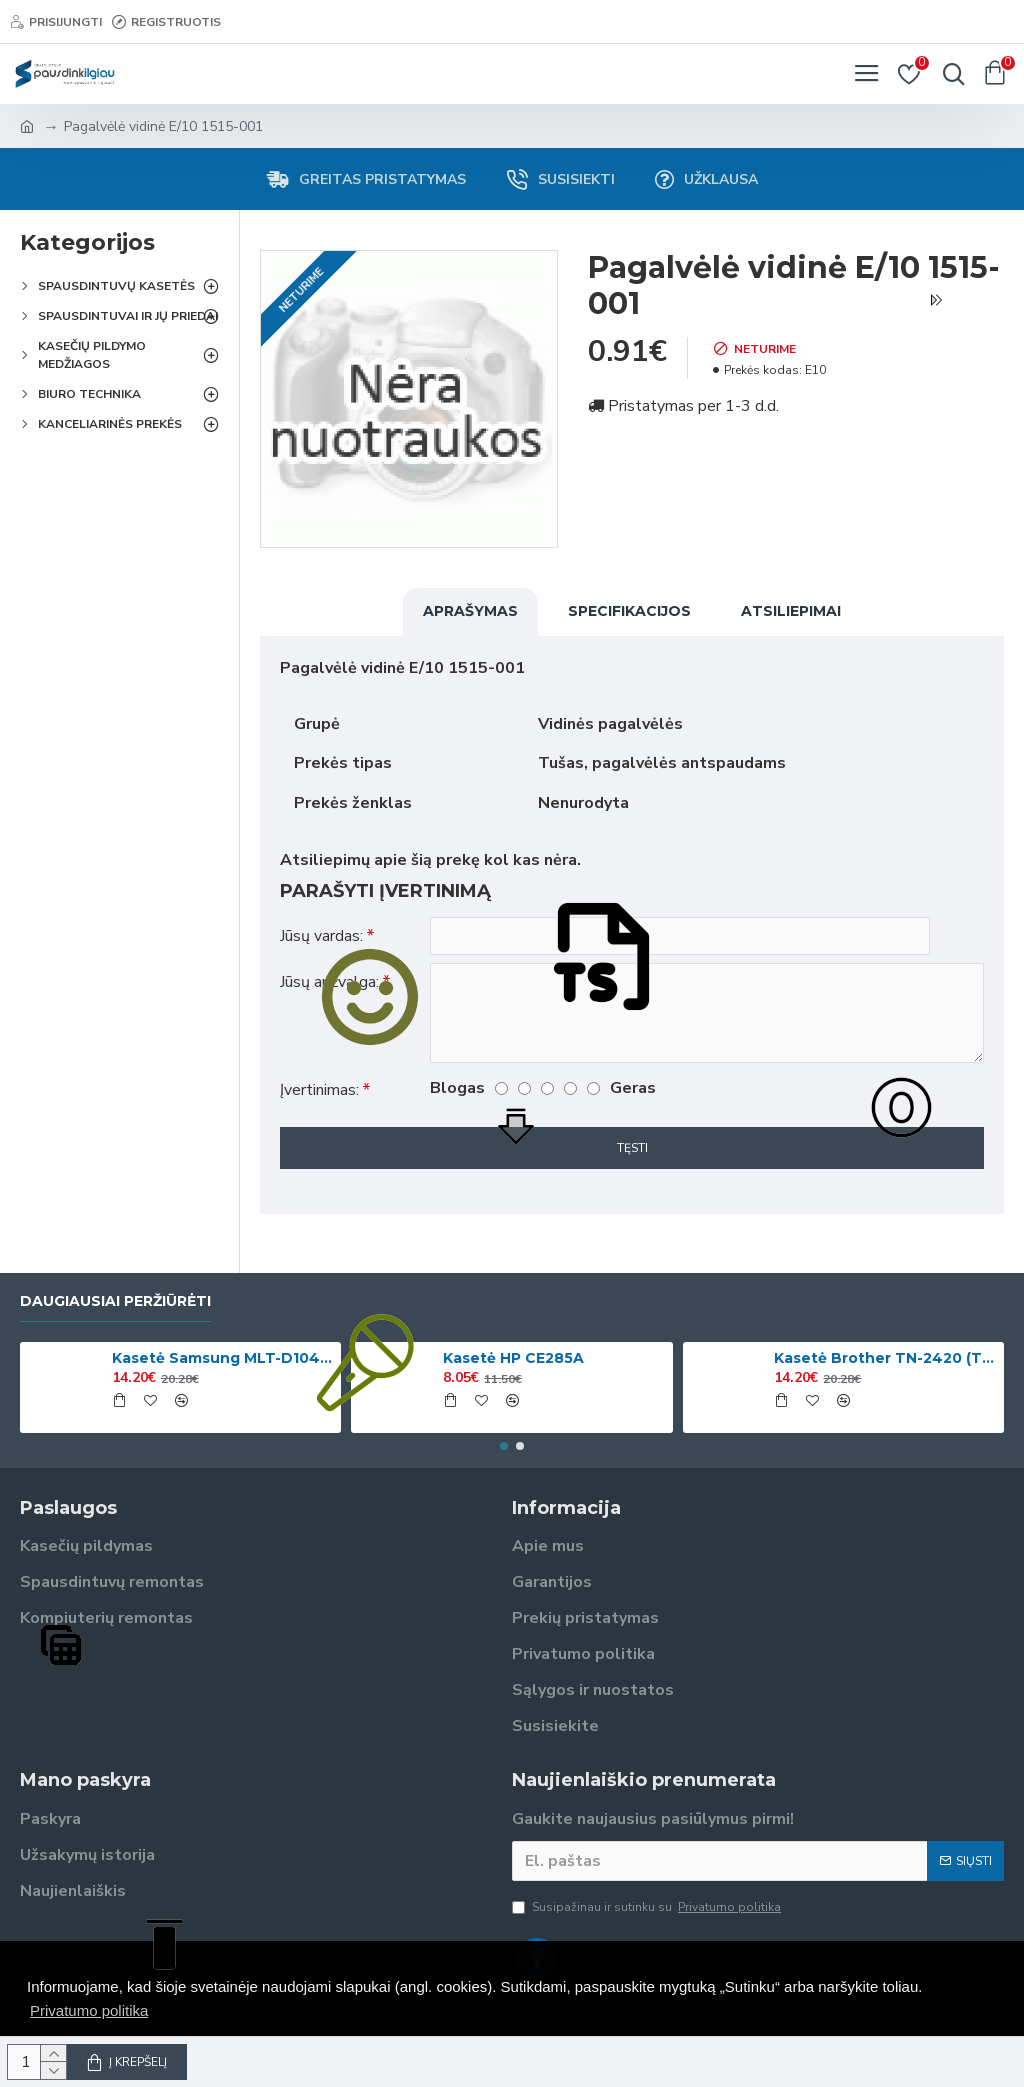 The width and height of the screenshot is (1024, 2087). What do you see at coordinates (370, 997) in the screenshot?
I see `add an emoji or reaction` at bounding box center [370, 997].